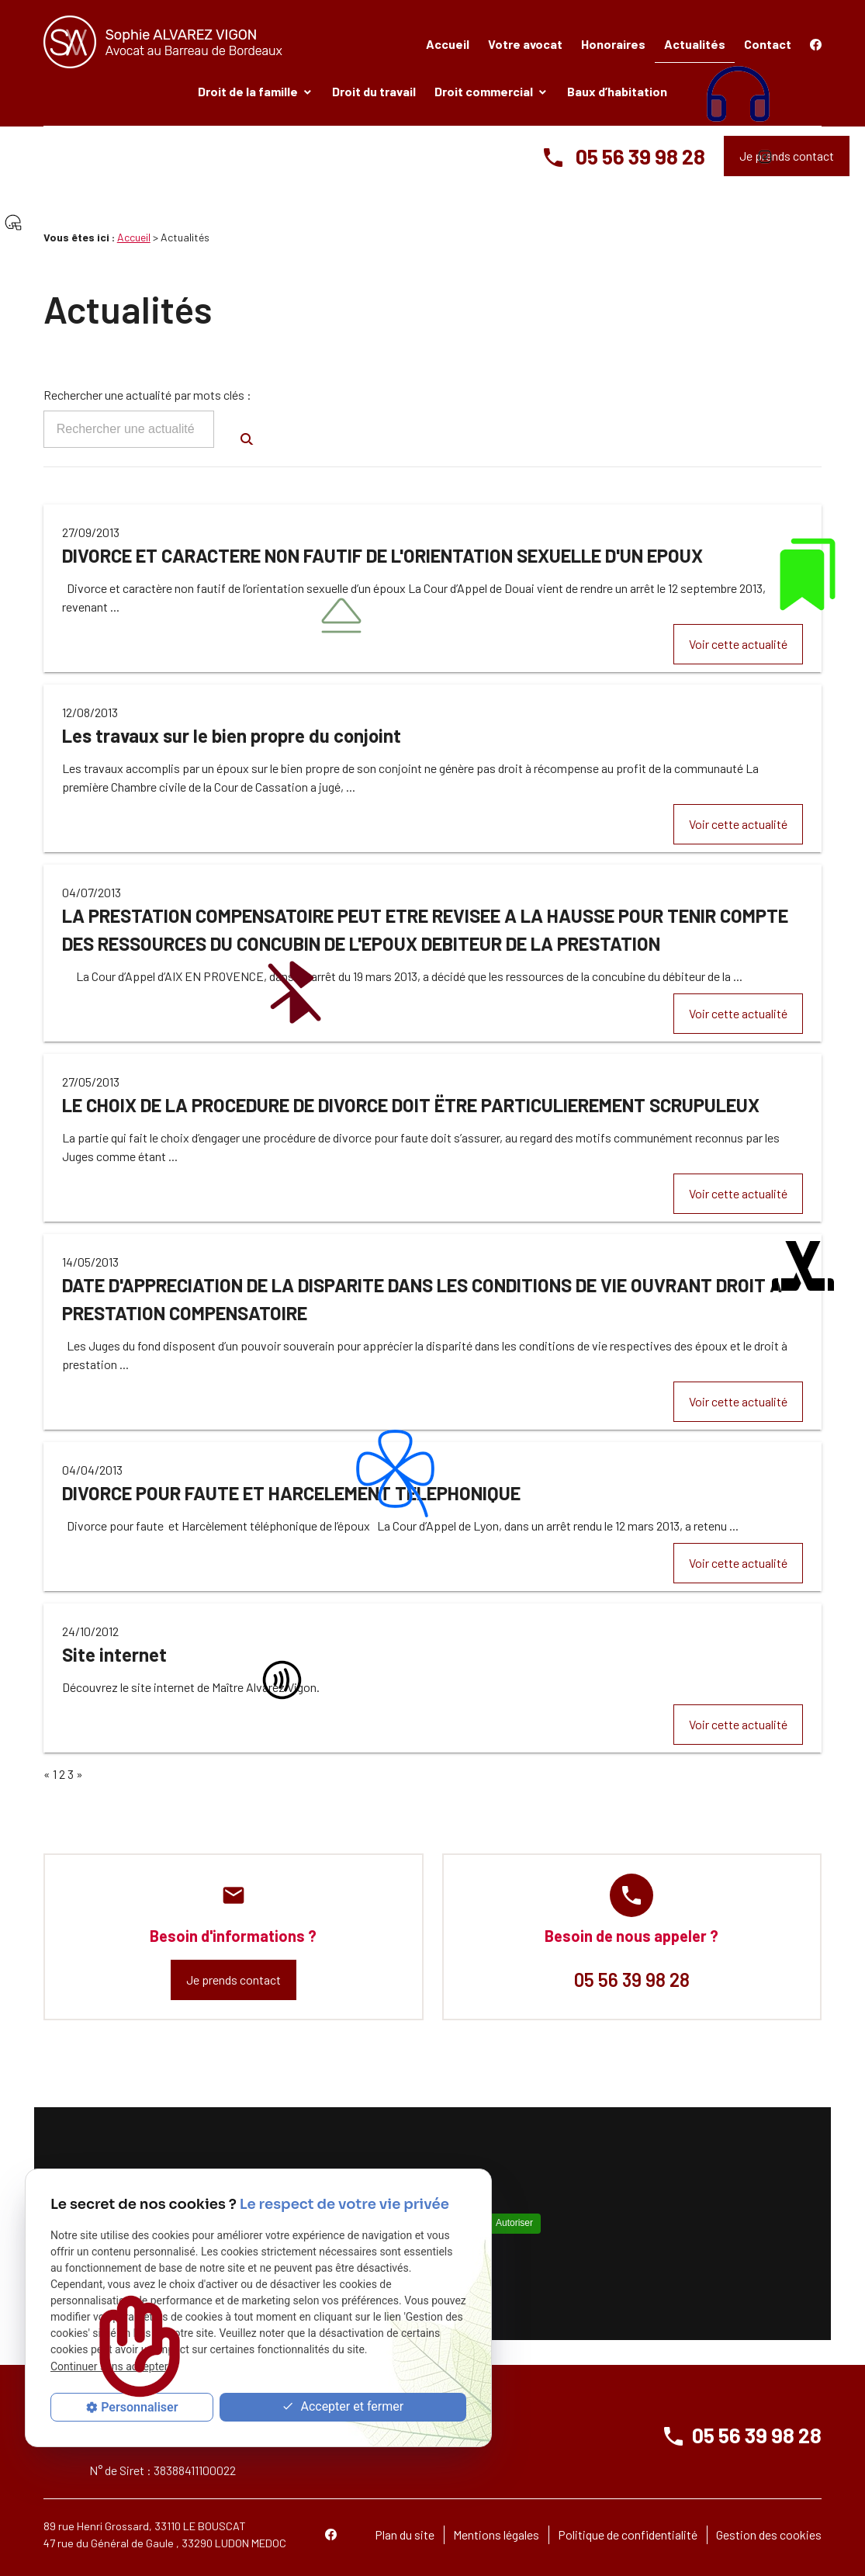  I want to click on bluetooth is disabled or unavailable, so click(292, 992).